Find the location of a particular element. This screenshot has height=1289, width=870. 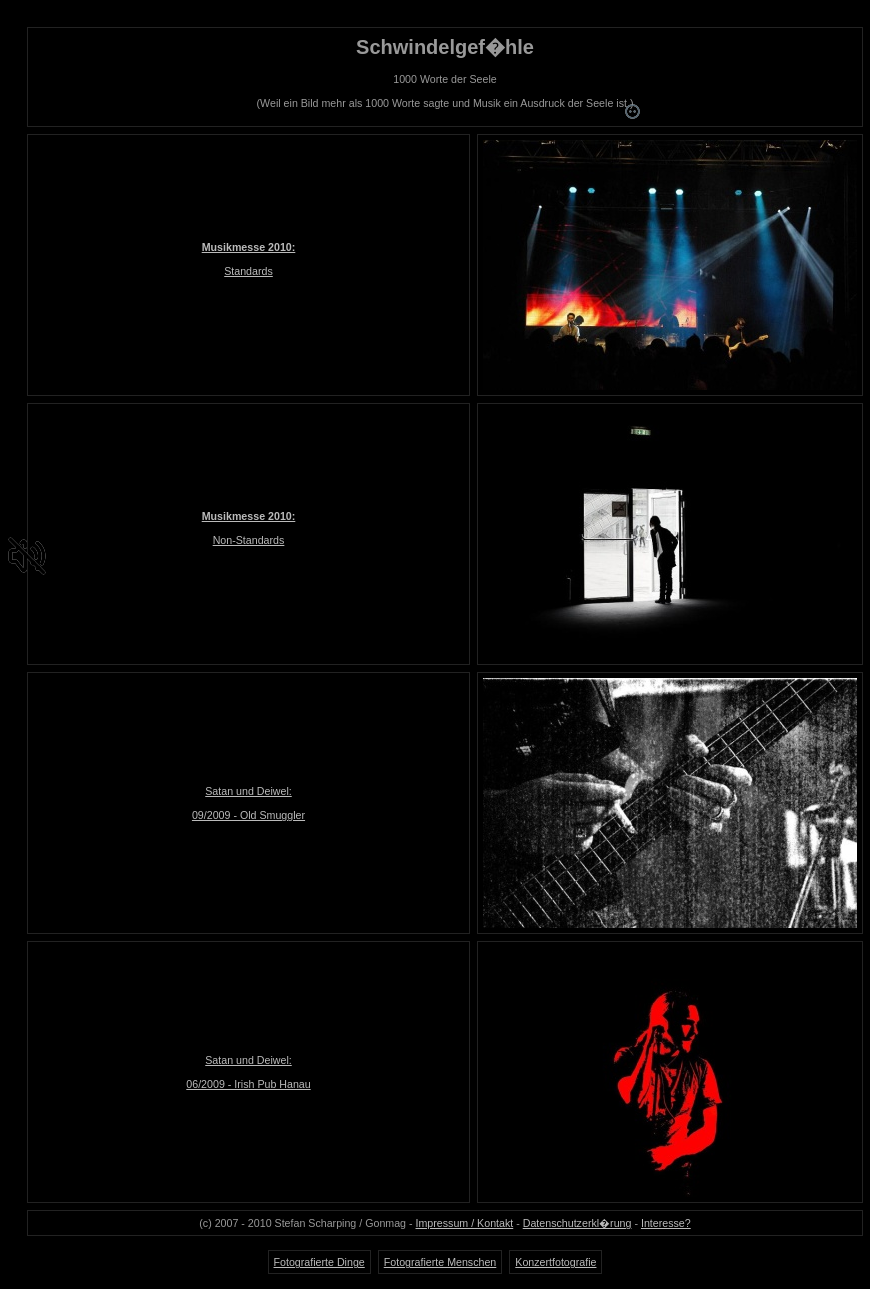

mute audio is located at coordinates (27, 556).